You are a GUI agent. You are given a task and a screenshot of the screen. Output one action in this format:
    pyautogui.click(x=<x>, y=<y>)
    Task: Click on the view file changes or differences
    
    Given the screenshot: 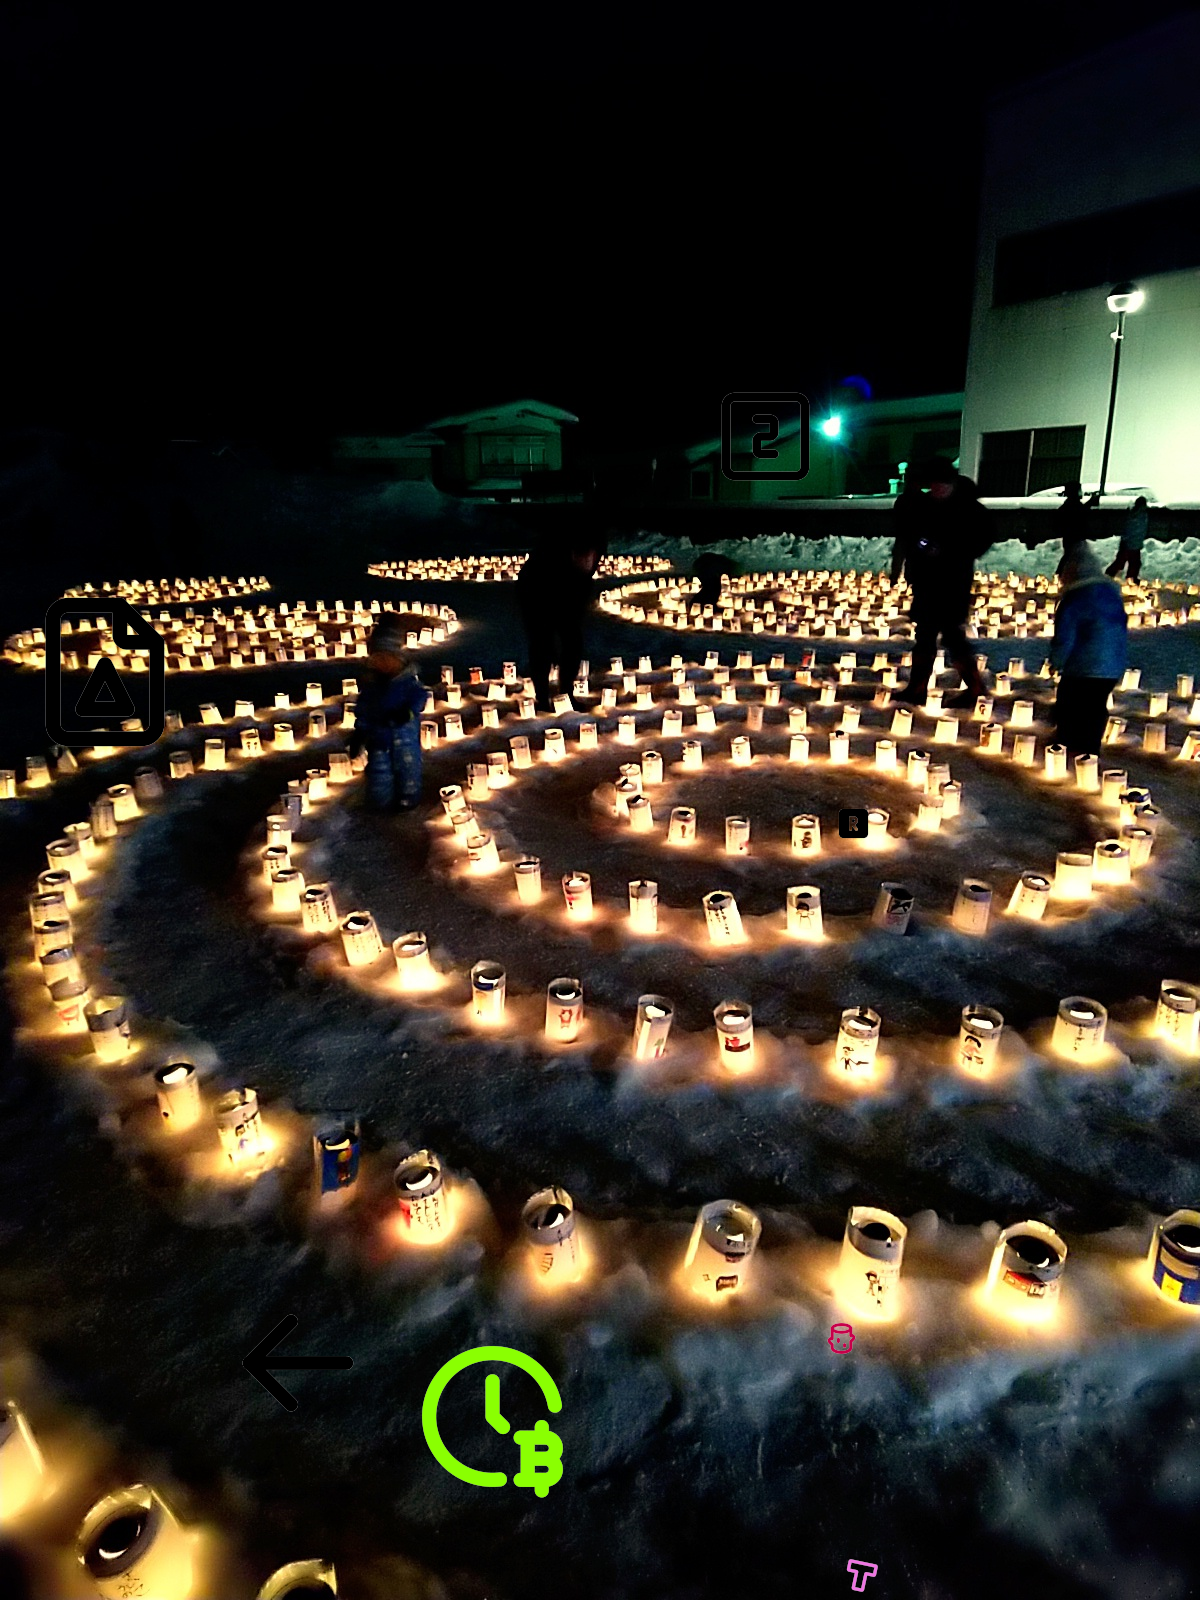 What is the action you would take?
    pyautogui.click(x=105, y=672)
    